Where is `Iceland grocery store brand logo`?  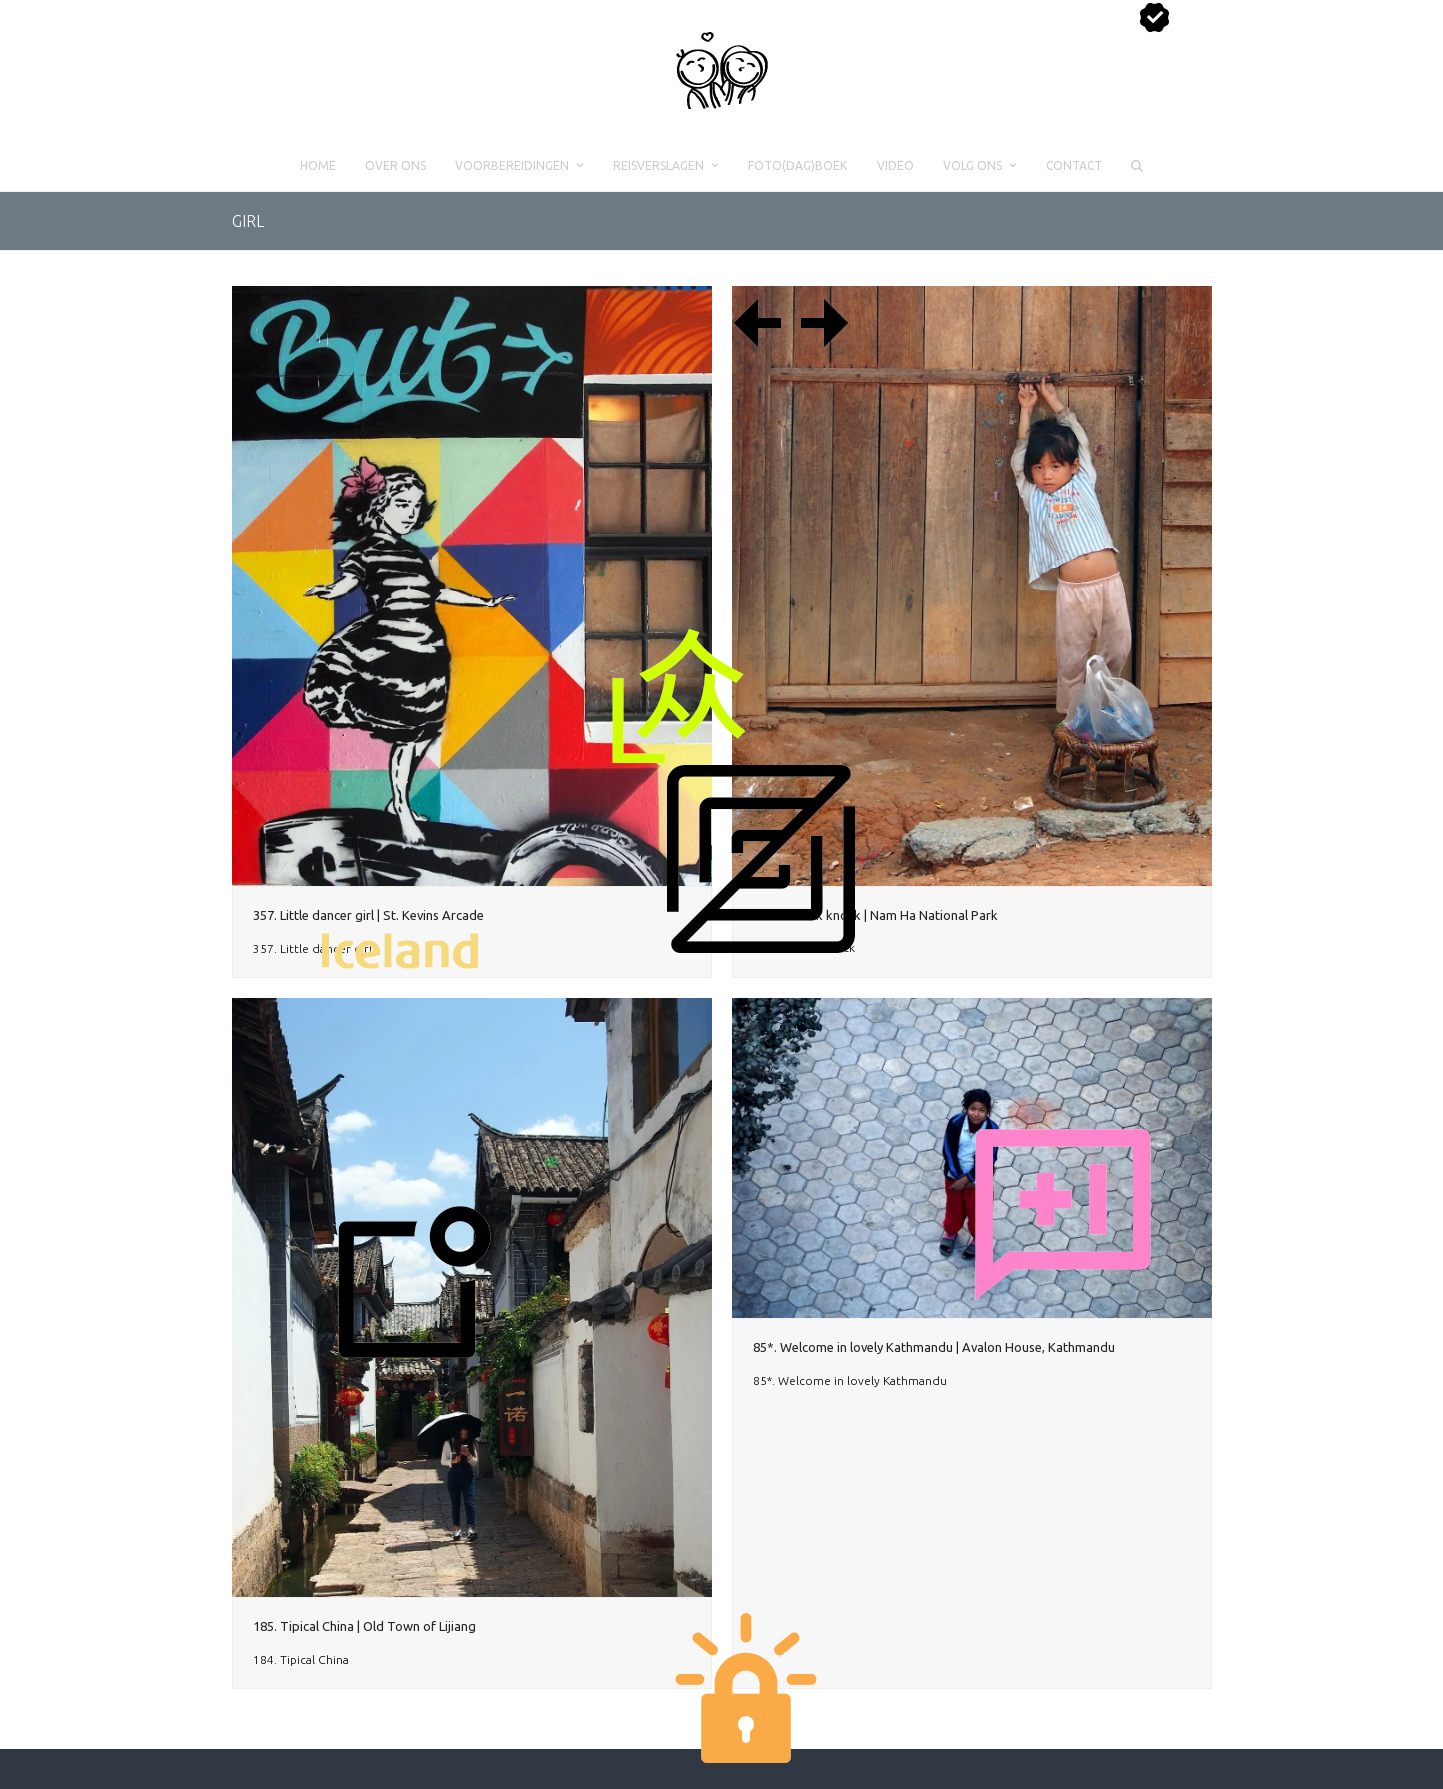 Iceland grocery store brand logo is located at coordinates (400, 951).